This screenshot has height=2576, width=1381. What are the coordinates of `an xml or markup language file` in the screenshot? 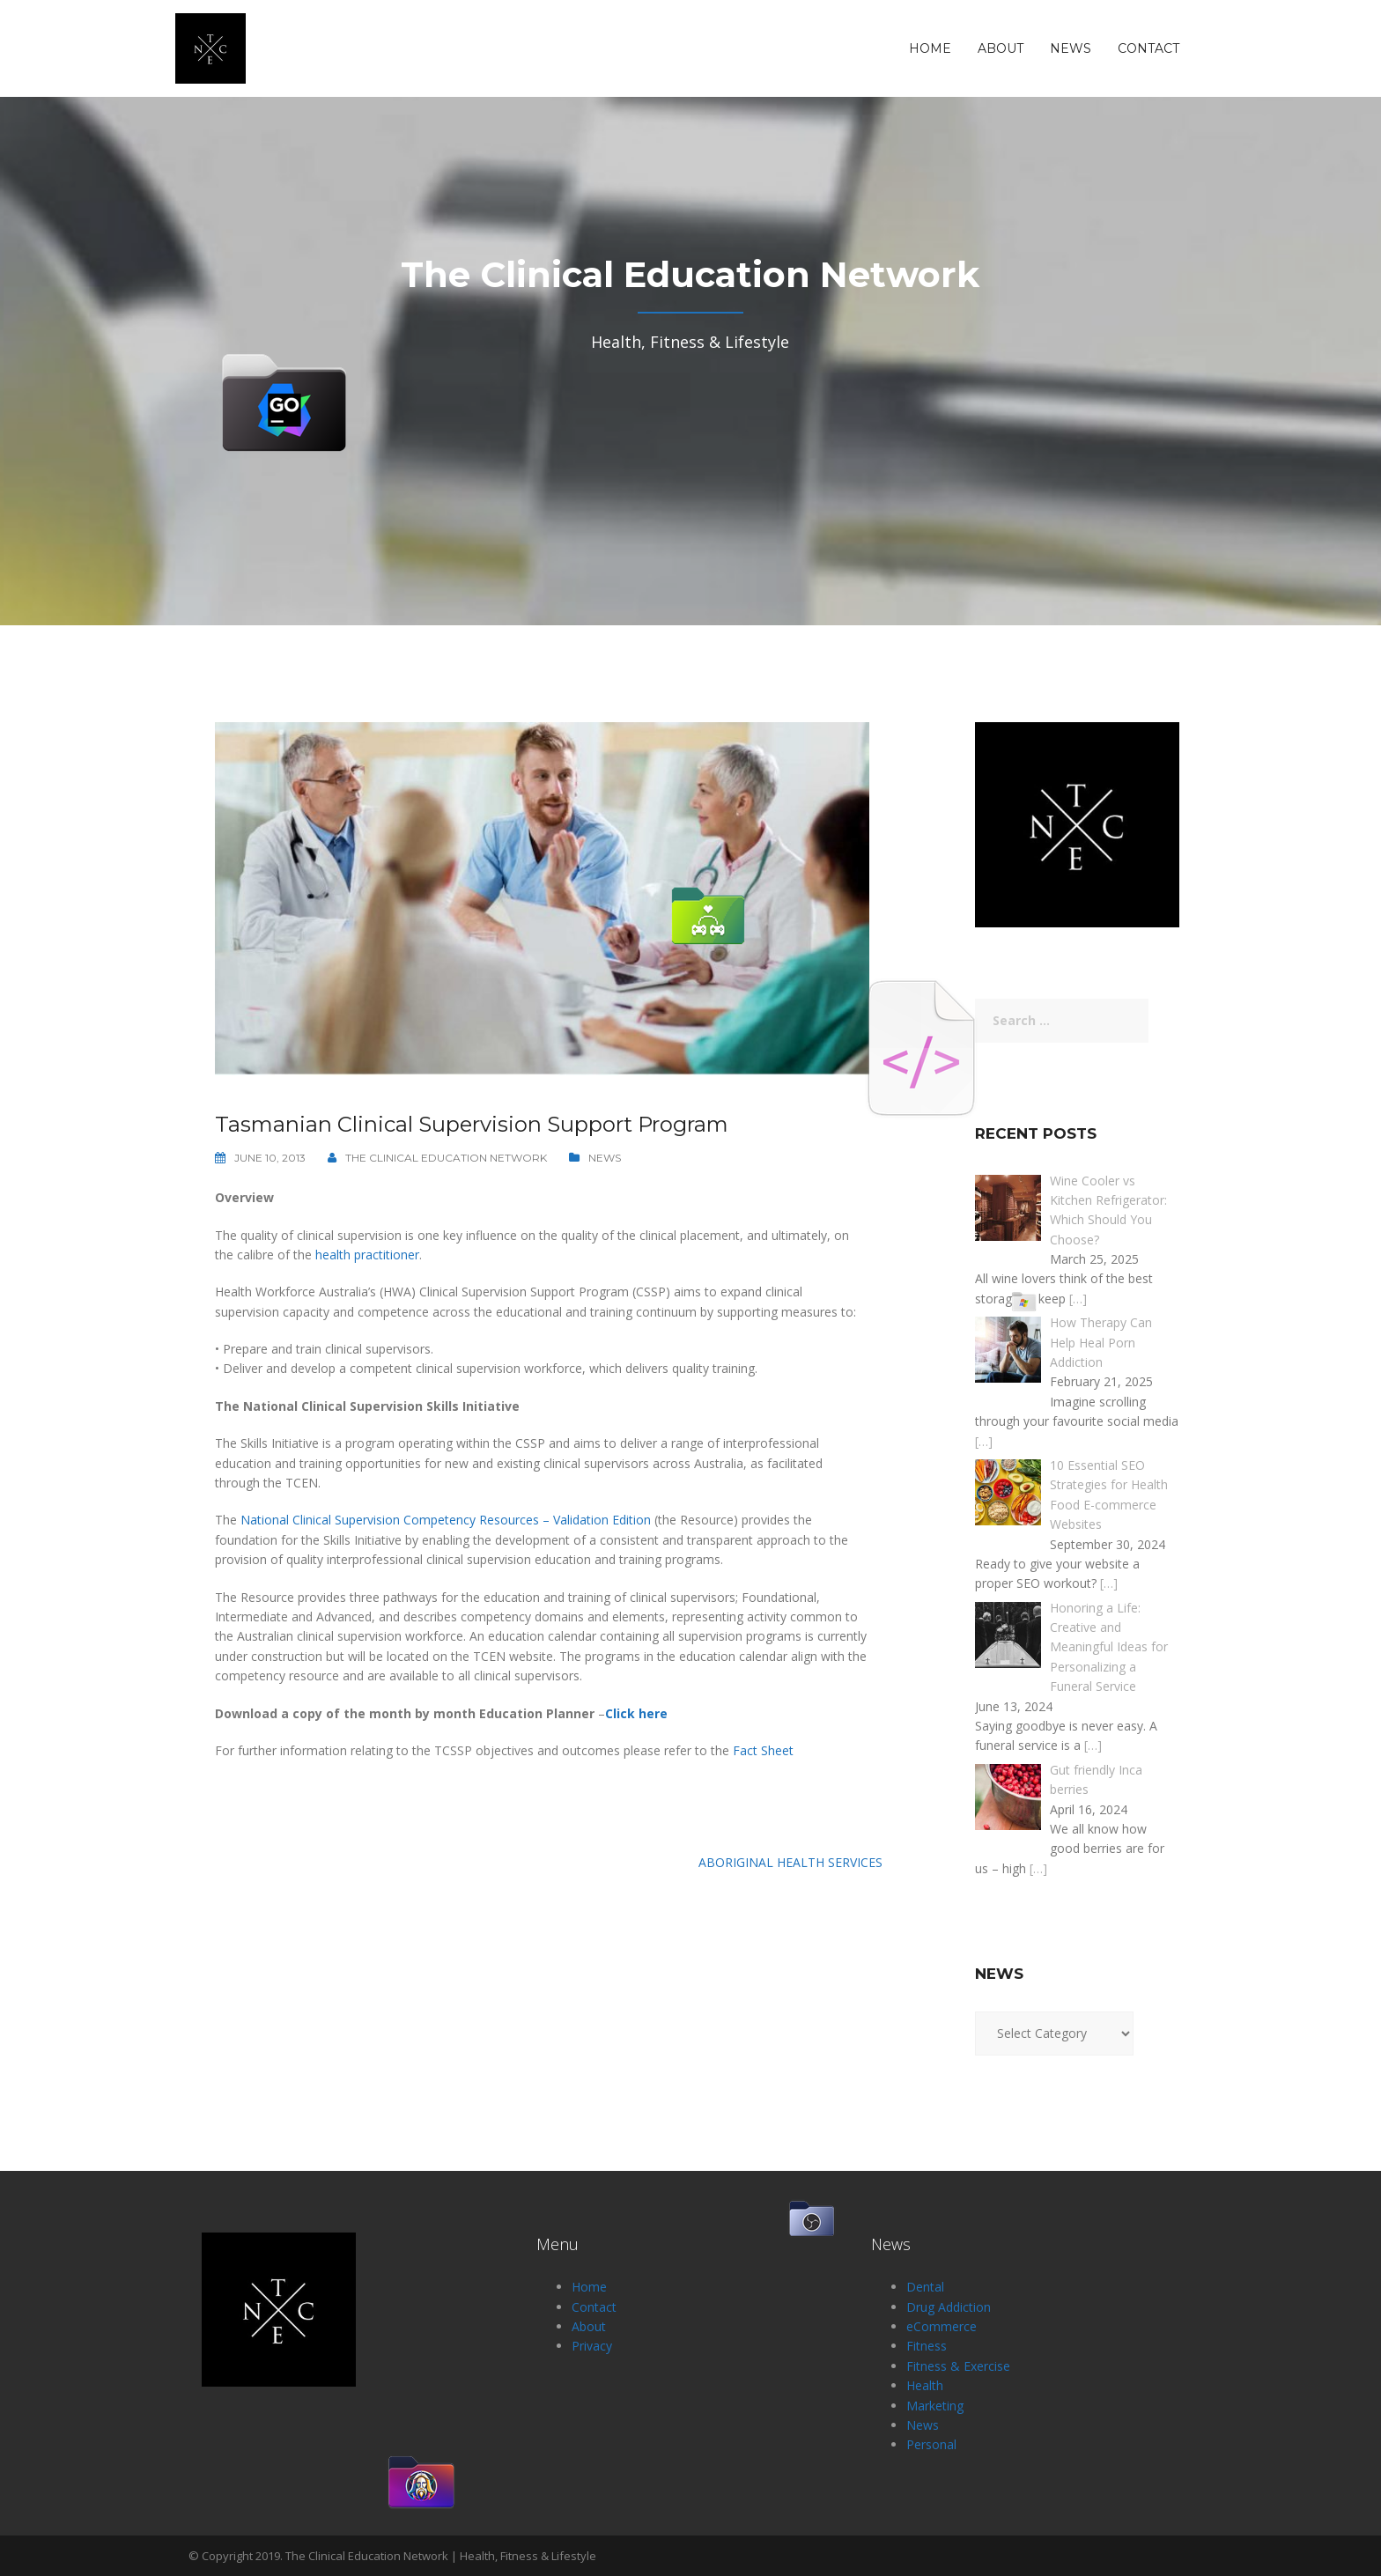 It's located at (921, 1048).